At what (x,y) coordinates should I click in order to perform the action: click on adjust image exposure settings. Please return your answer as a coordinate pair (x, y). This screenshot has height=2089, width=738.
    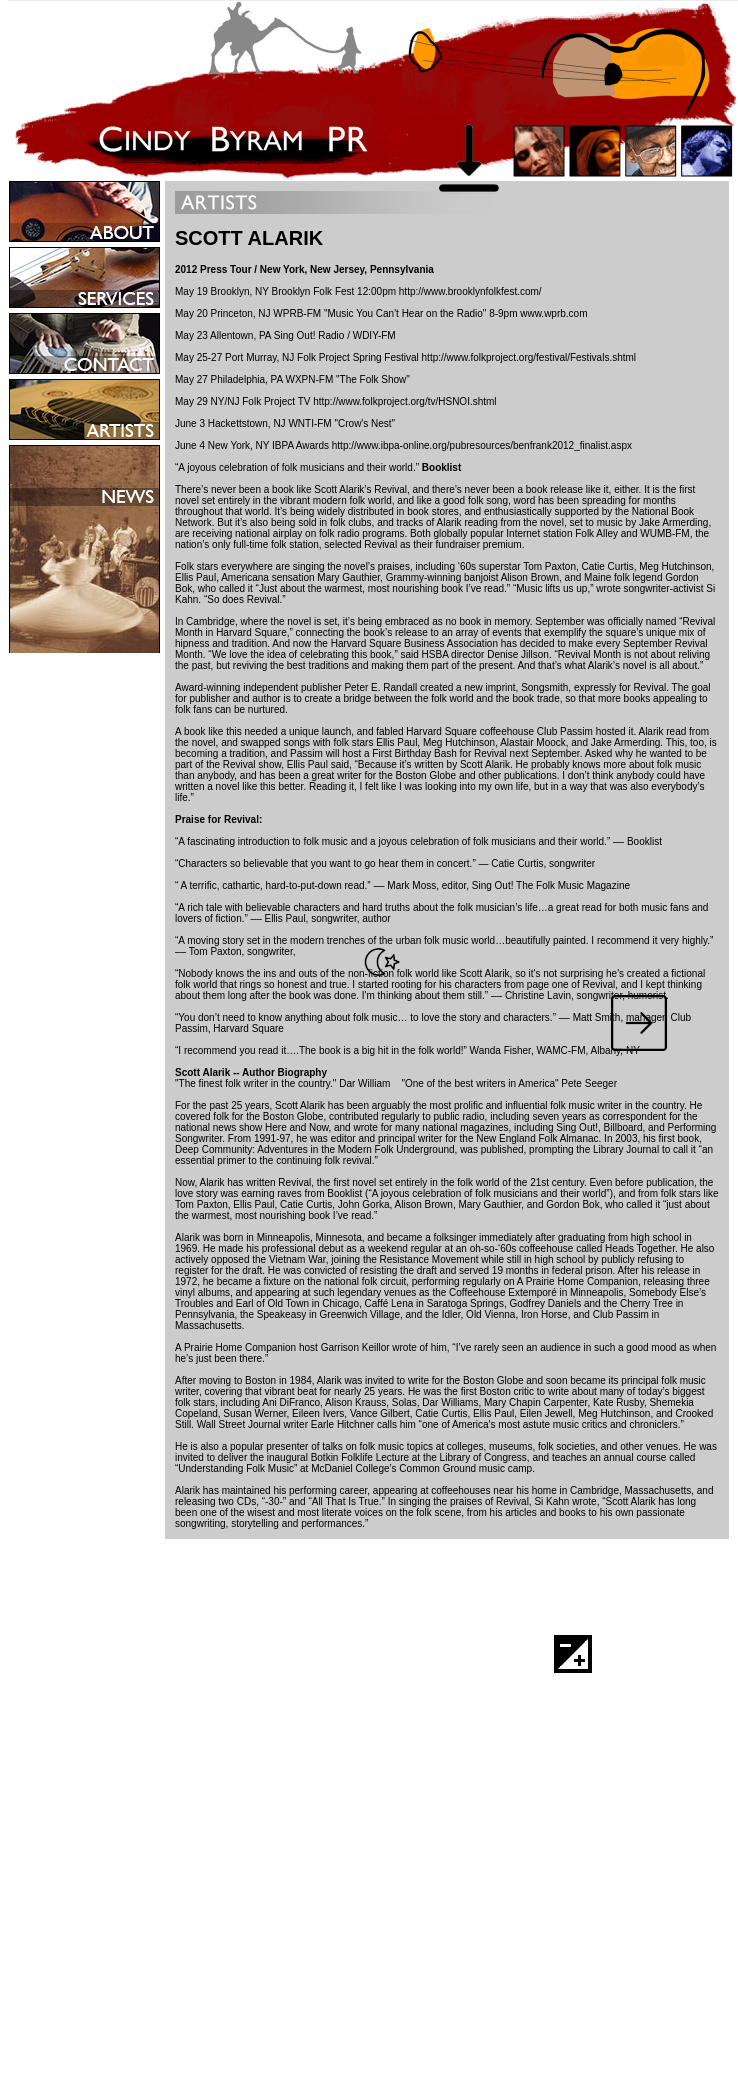
    Looking at the image, I should click on (573, 1654).